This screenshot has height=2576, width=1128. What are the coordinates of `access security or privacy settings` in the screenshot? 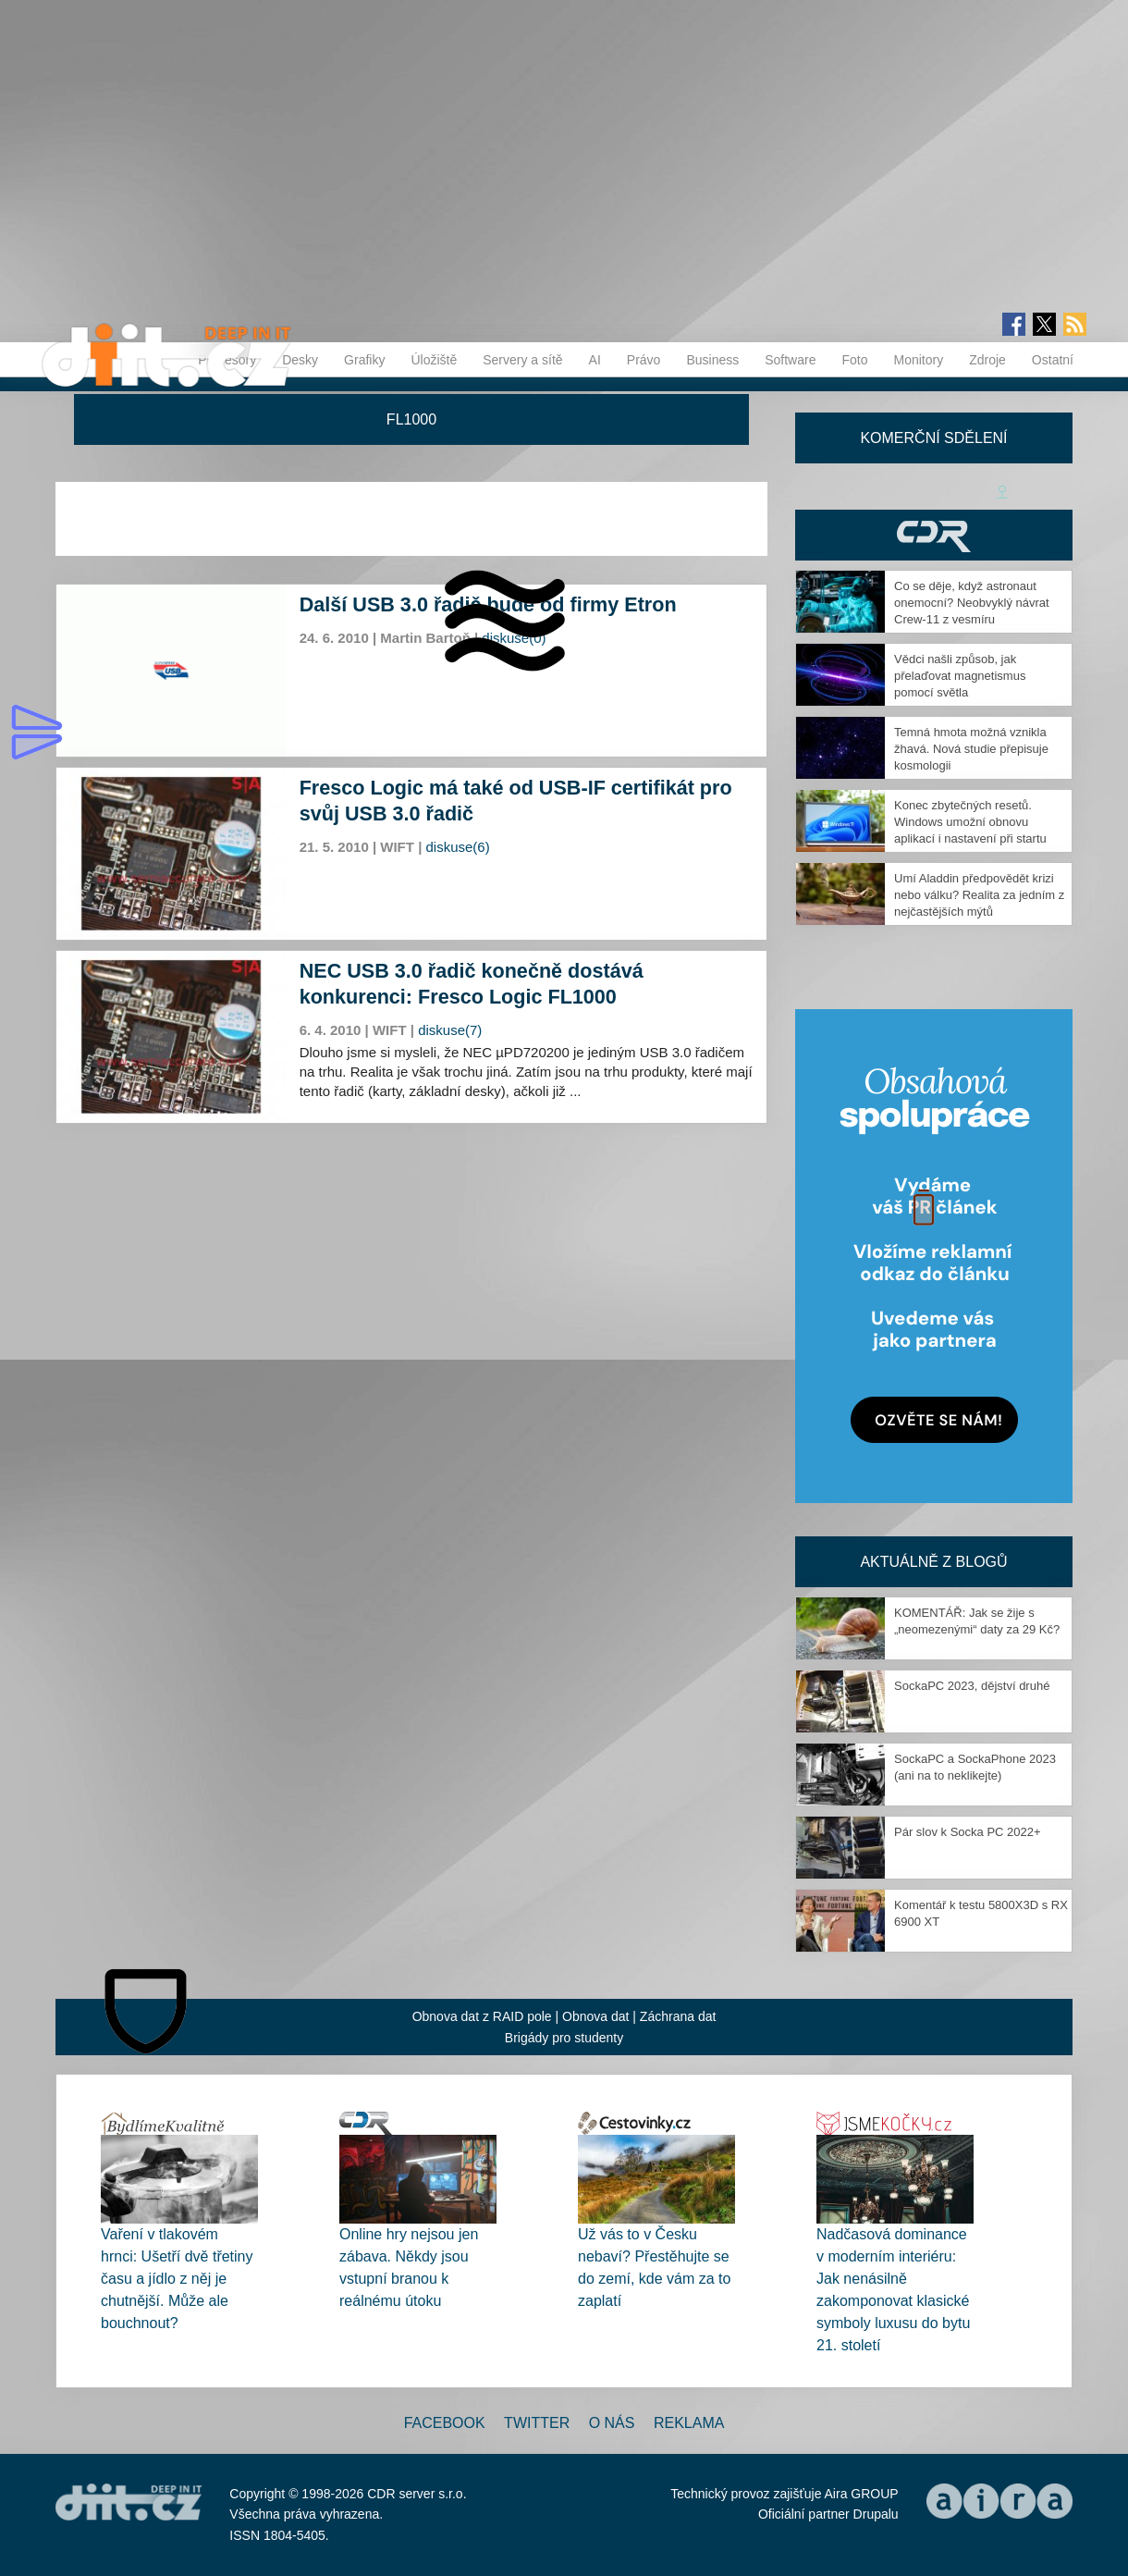 It's located at (145, 2006).